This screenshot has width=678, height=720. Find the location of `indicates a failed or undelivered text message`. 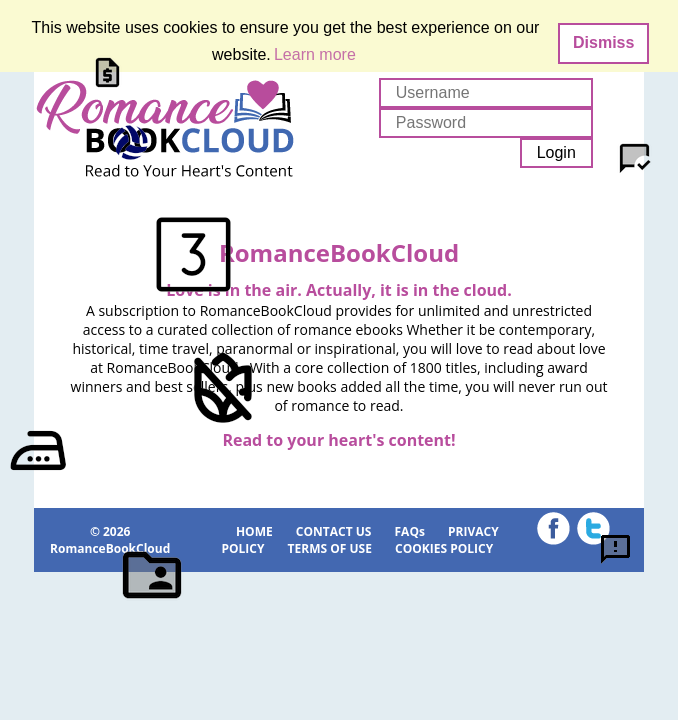

indicates a failed or undelivered text message is located at coordinates (615, 549).